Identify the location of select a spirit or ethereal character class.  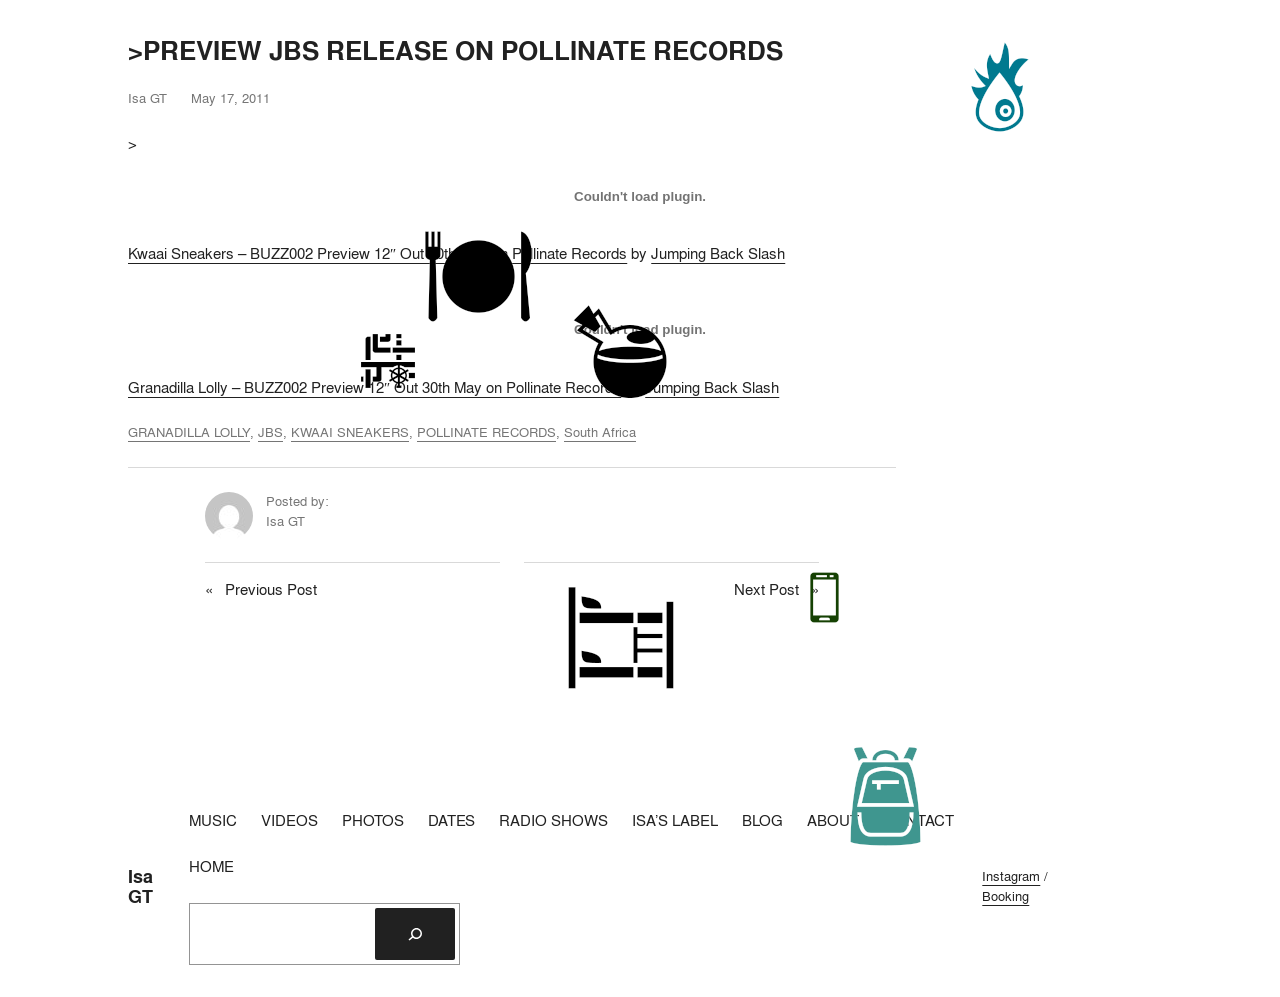
(1000, 87).